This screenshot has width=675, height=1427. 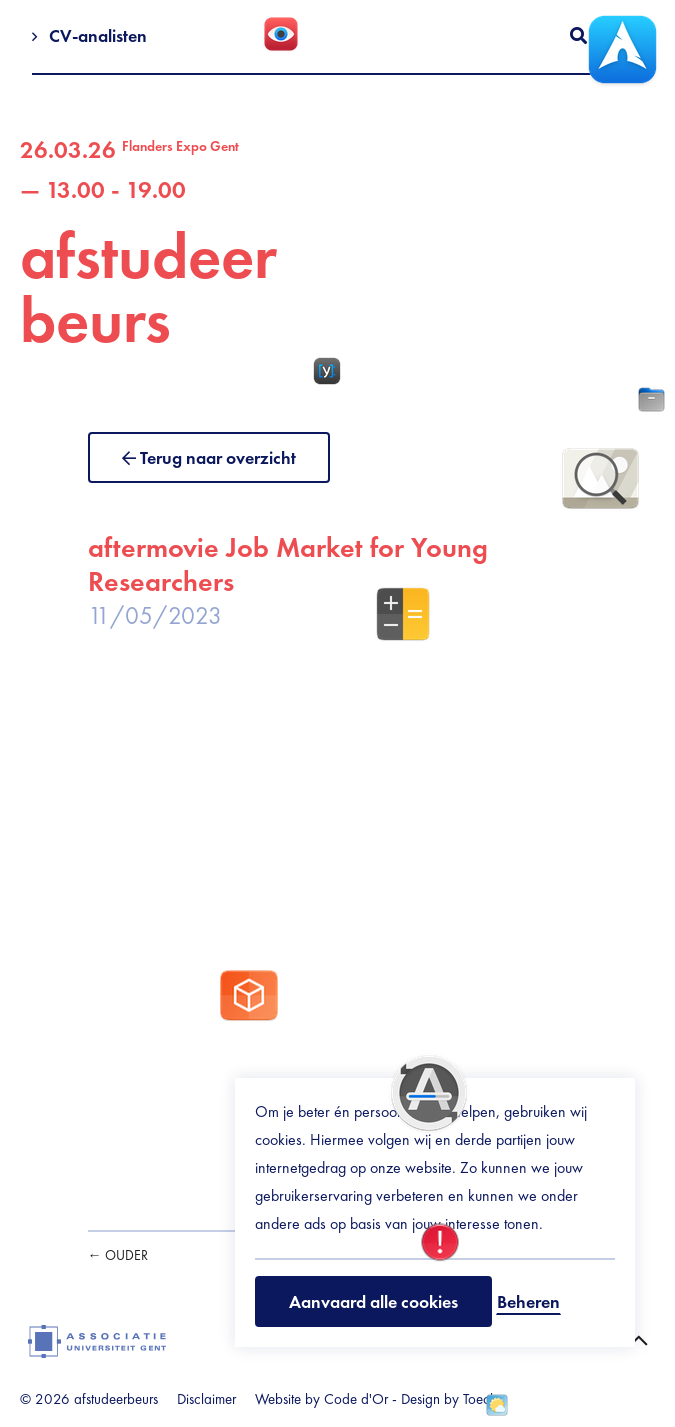 I want to click on open the image viewer application, so click(x=600, y=478).